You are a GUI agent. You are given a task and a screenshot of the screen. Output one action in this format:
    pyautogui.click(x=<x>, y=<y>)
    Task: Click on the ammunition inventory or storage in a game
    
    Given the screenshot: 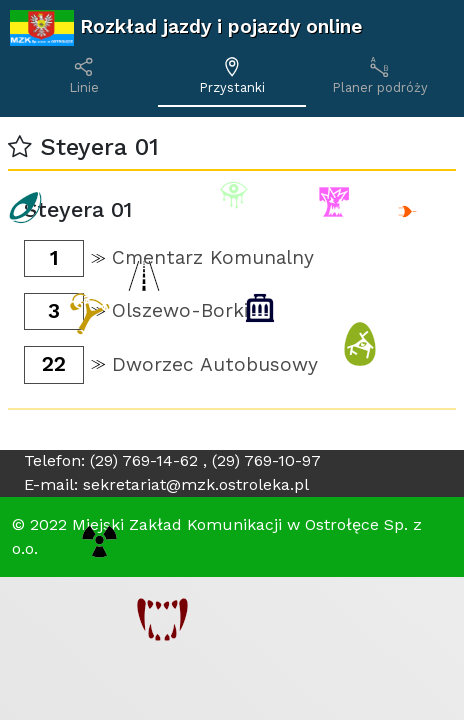 What is the action you would take?
    pyautogui.click(x=260, y=308)
    